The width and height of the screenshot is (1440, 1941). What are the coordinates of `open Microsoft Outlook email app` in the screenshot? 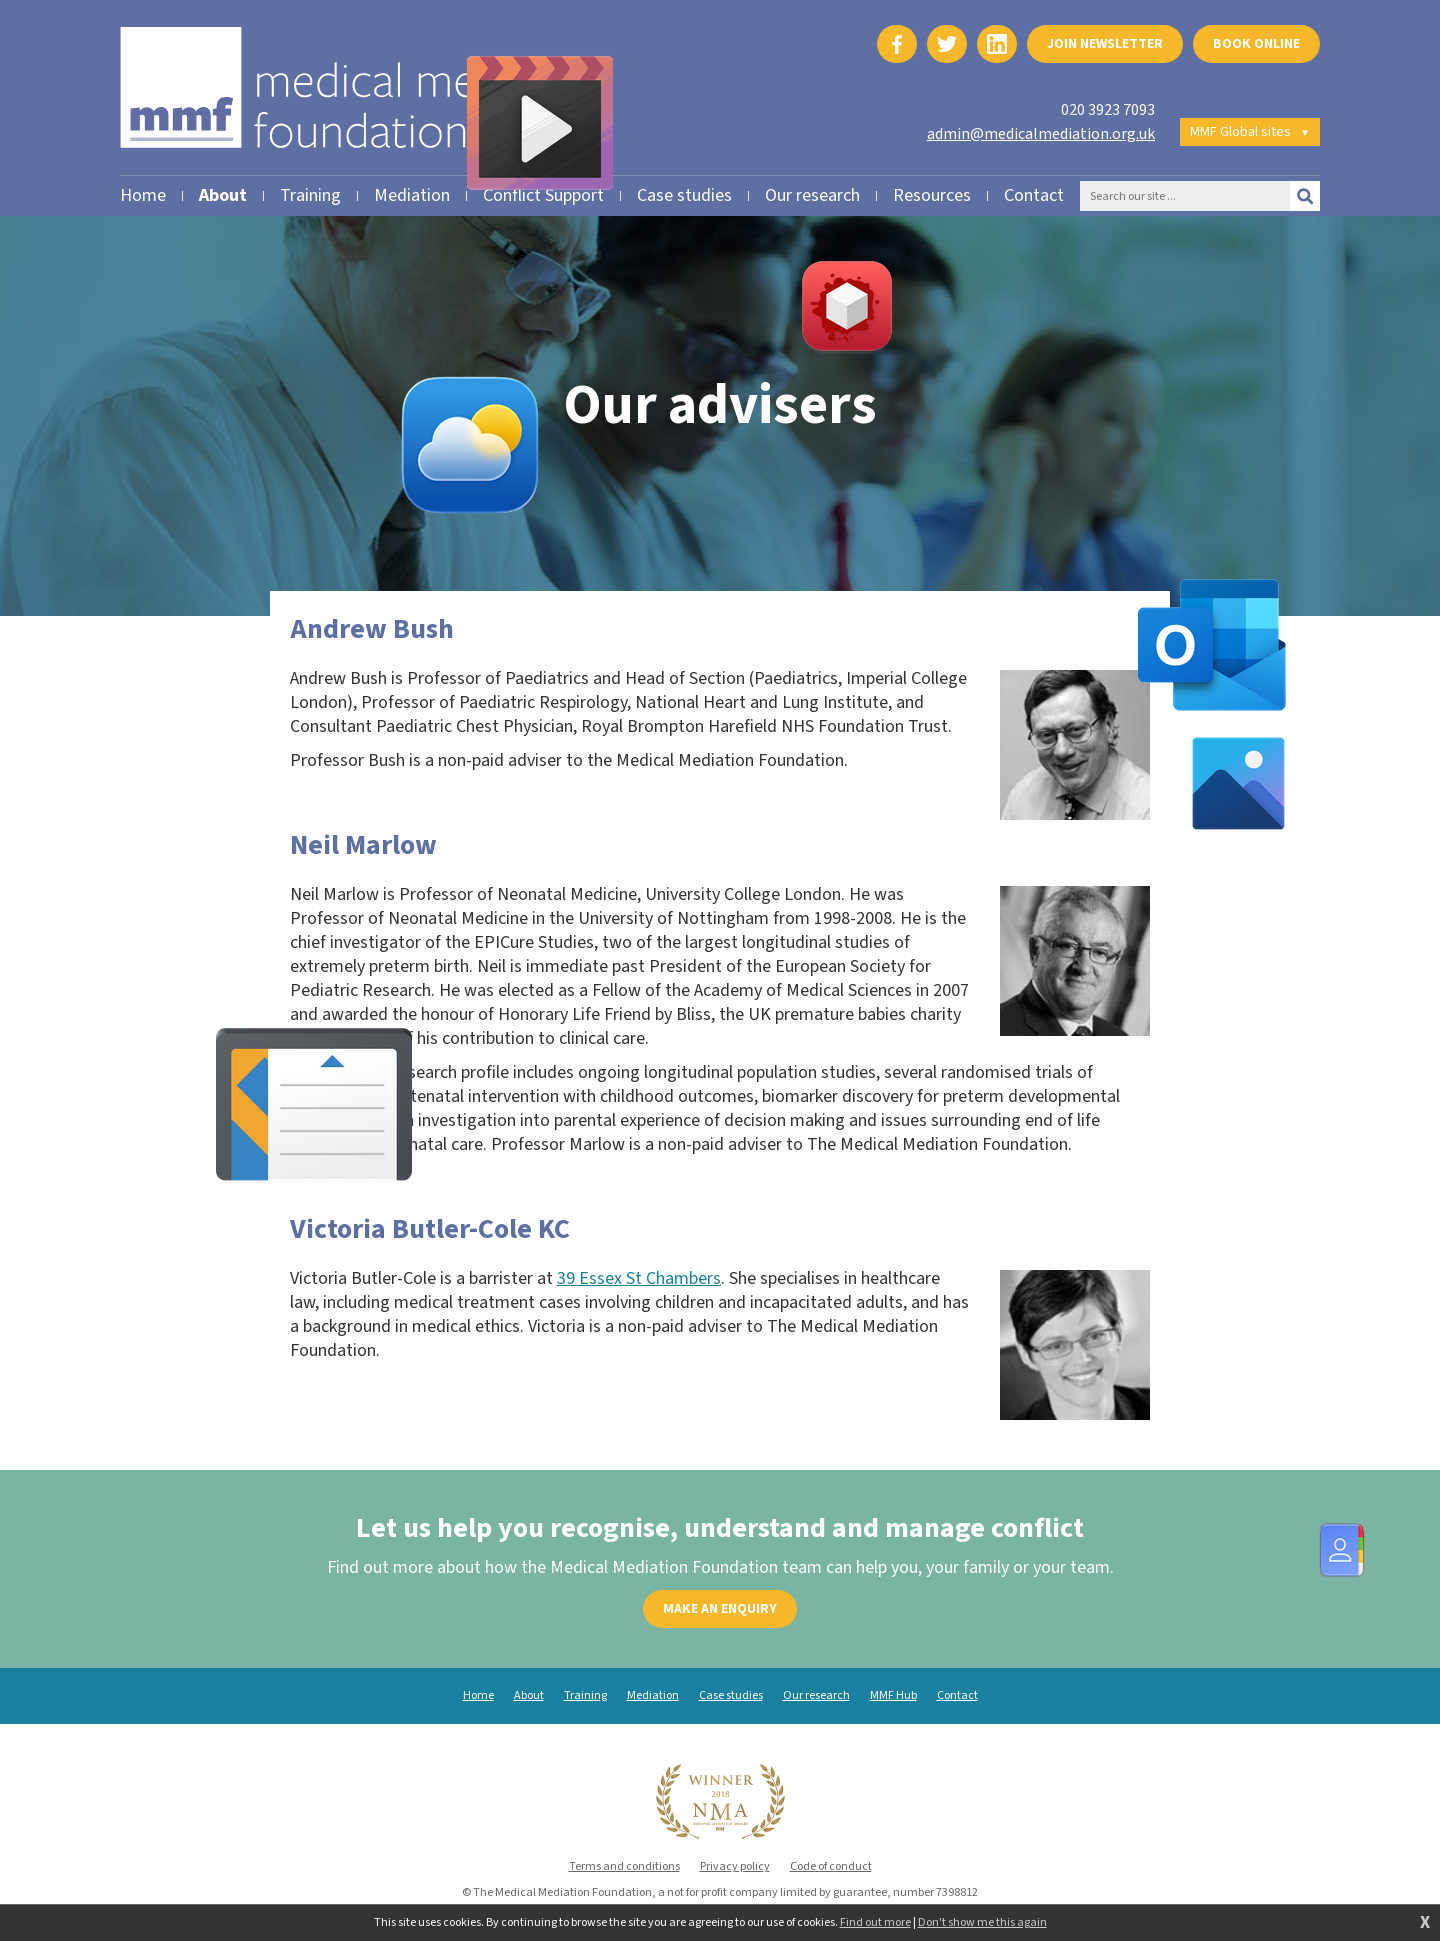 It's located at (1213, 645).